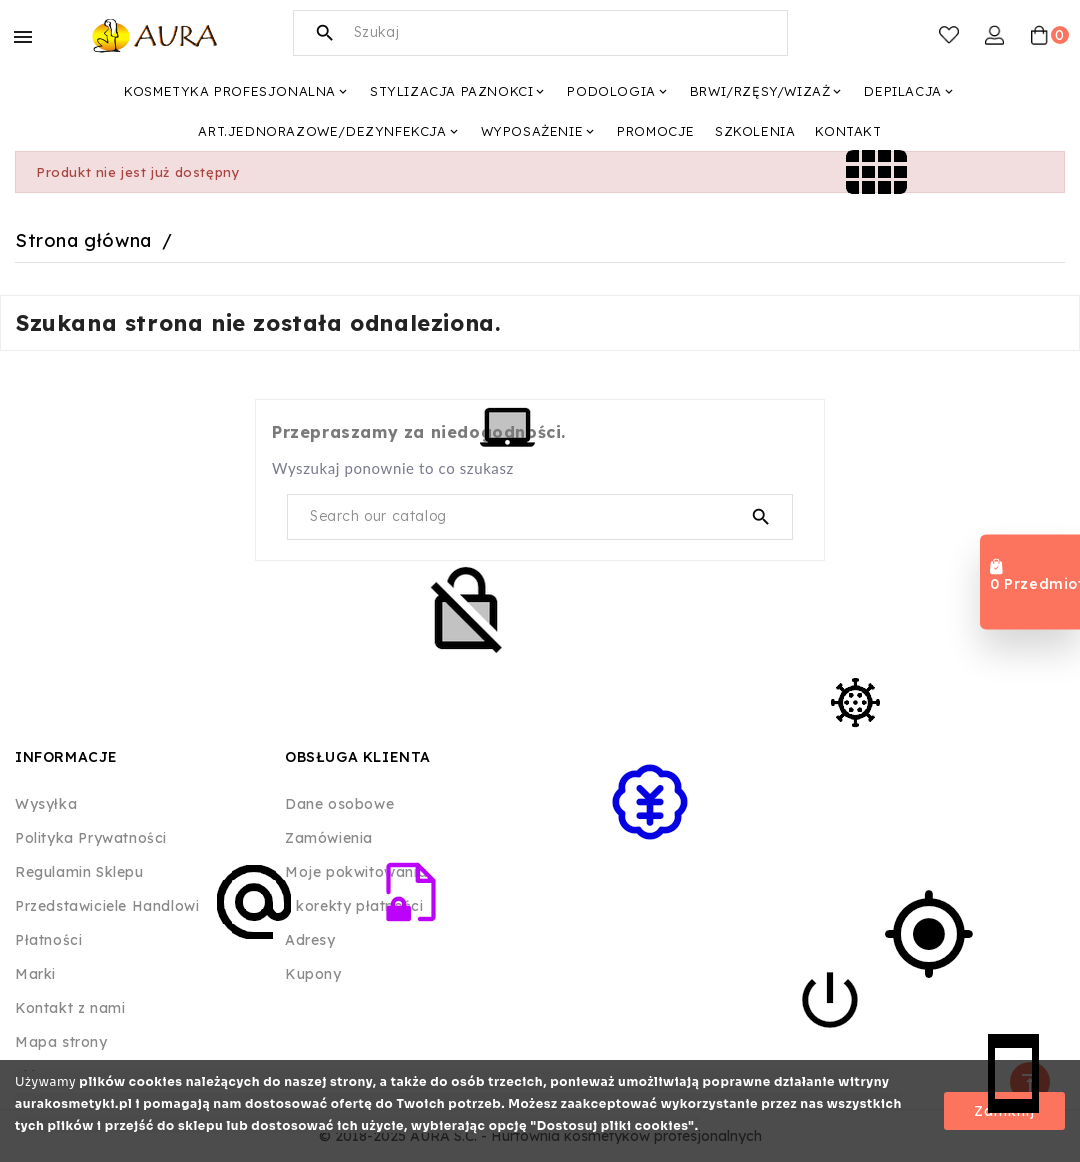 The width and height of the screenshot is (1080, 1162). I want to click on view covid-19 related information, so click(855, 702).